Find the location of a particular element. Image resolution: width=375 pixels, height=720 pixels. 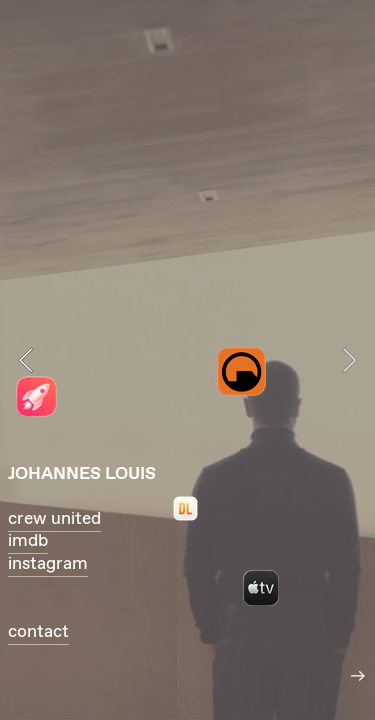

launch dying light game is located at coordinates (185, 508).